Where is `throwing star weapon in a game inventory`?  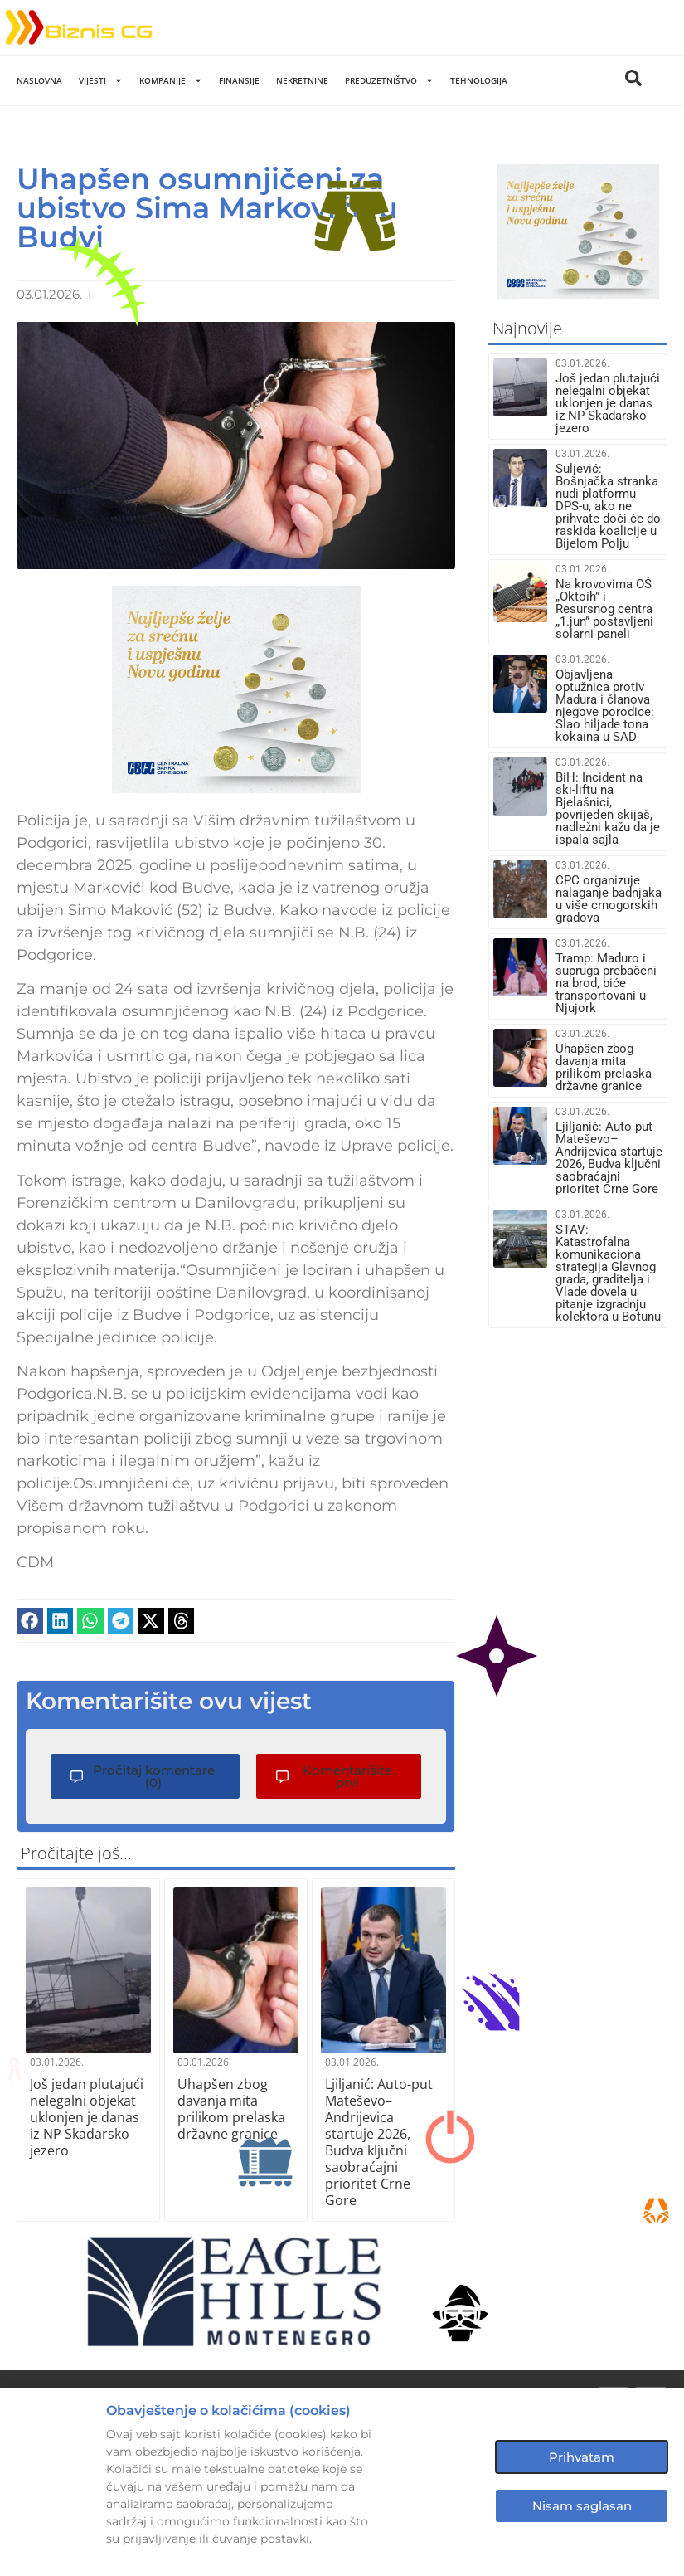 throwing star weapon in a game inventory is located at coordinates (497, 1656).